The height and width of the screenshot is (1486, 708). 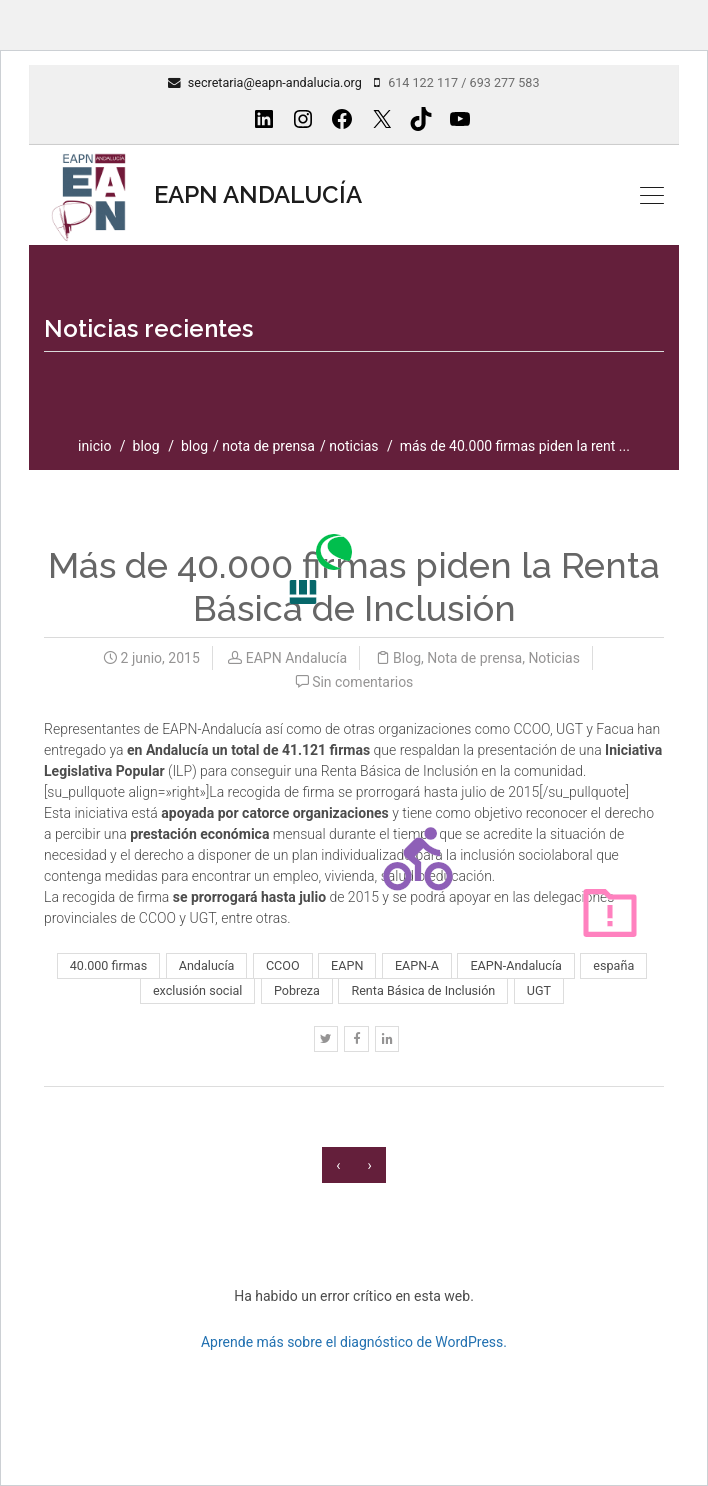 I want to click on switch to table or grid view, so click(x=303, y=592).